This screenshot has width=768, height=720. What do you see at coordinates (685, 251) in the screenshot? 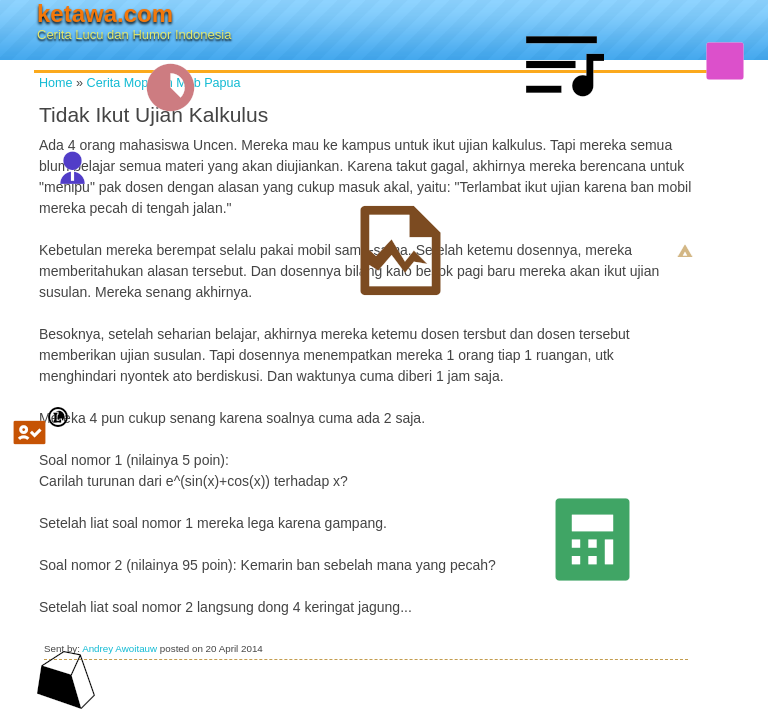
I see `view campground or camping locations` at bounding box center [685, 251].